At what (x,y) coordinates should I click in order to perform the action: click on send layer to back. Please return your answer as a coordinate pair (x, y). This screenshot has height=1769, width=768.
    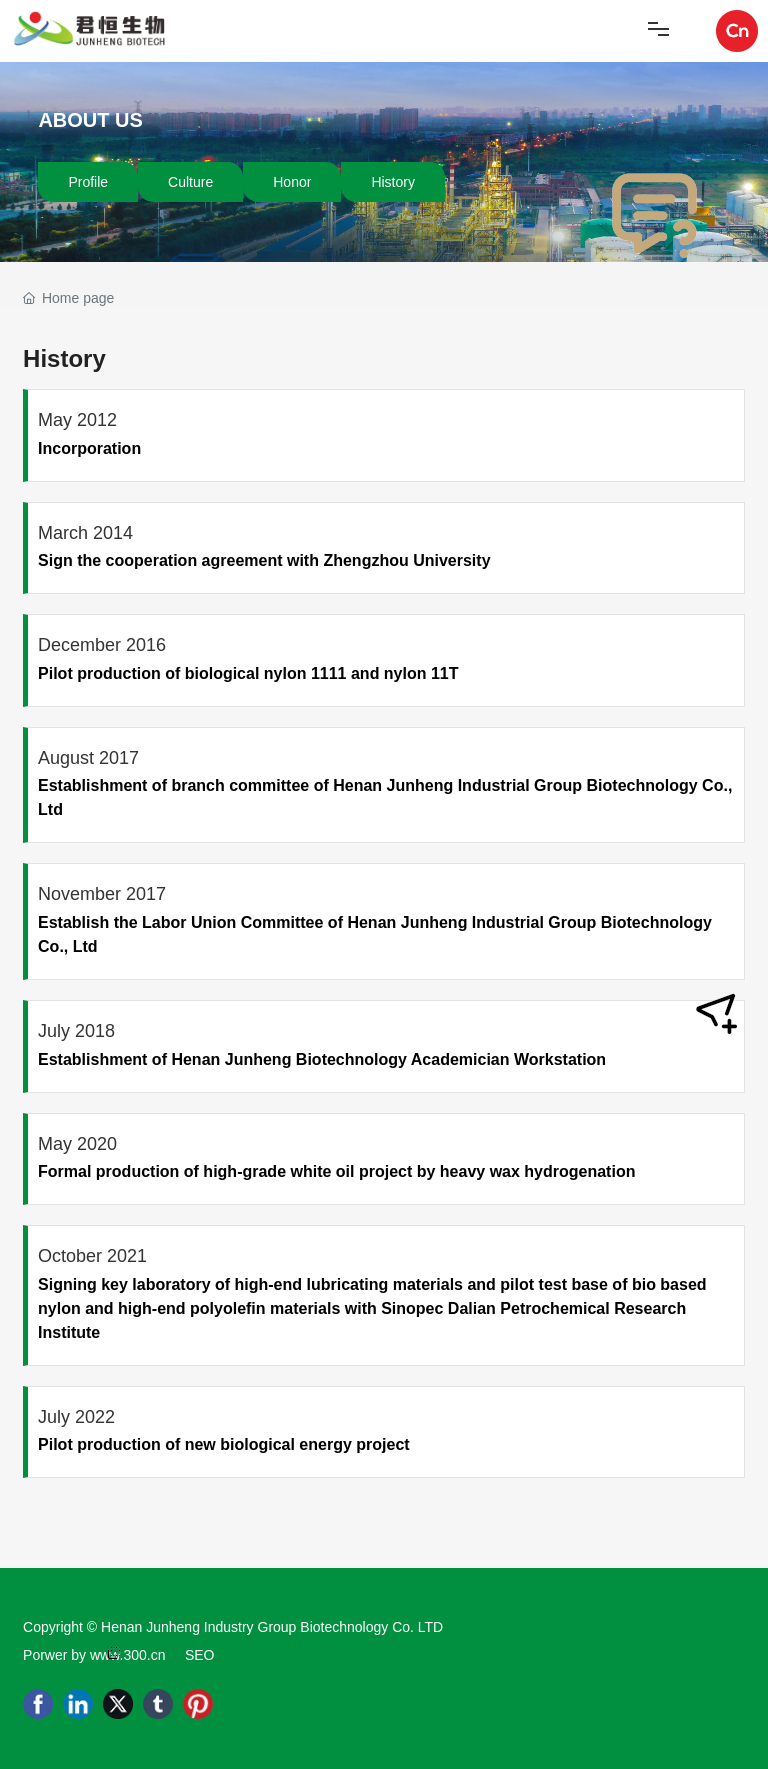
    Looking at the image, I should click on (114, 1653).